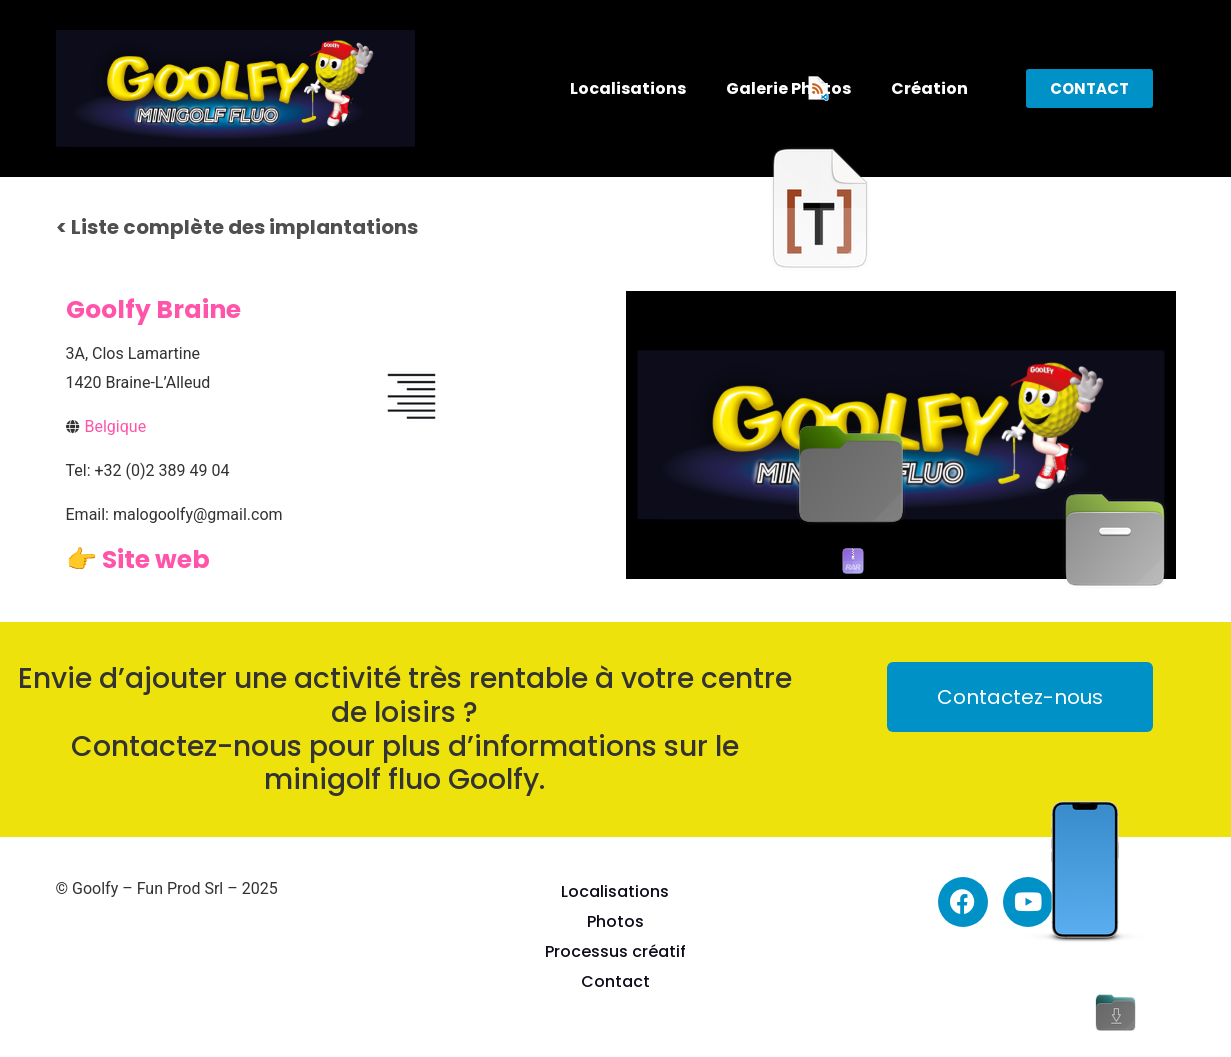 Image resolution: width=1231 pixels, height=1057 pixels. What do you see at coordinates (1115, 1012) in the screenshot?
I see `access your downloads folder` at bounding box center [1115, 1012].